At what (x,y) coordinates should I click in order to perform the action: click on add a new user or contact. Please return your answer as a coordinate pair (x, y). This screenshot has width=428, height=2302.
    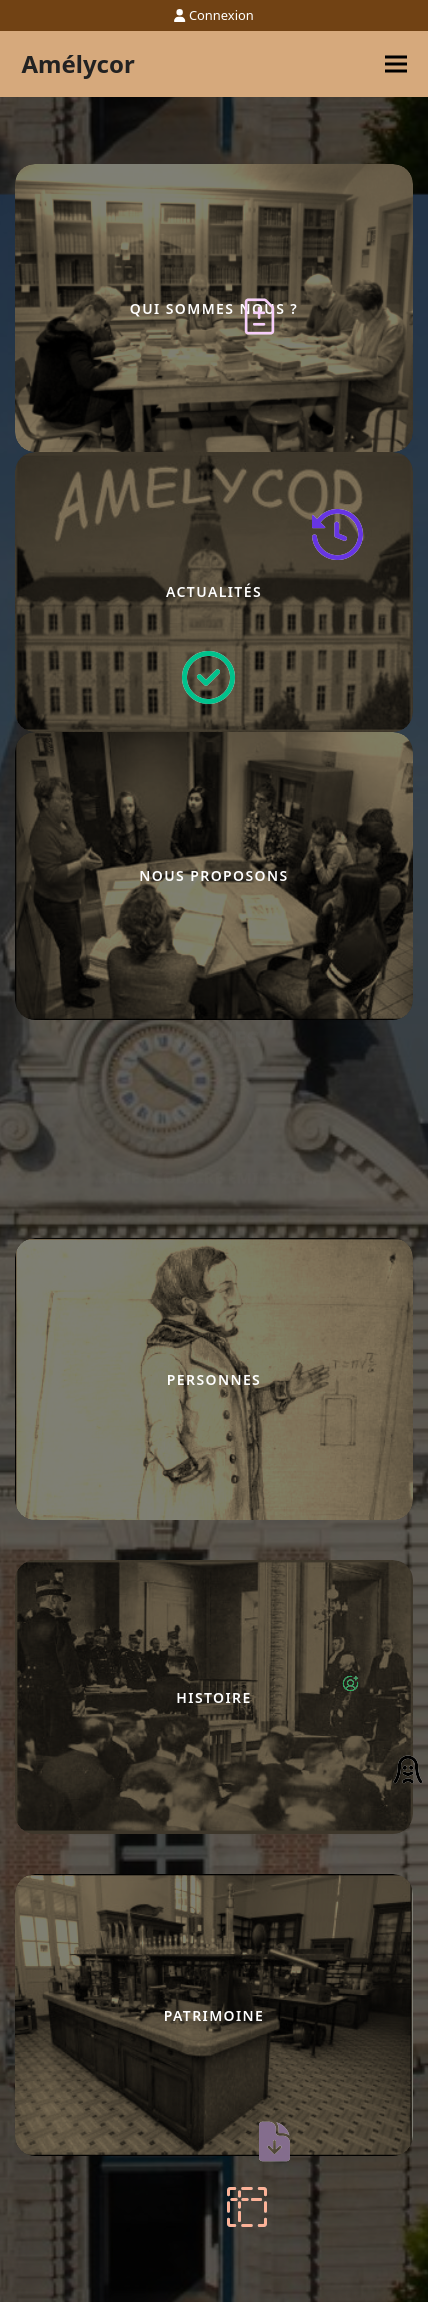
    Looking at the image, I should click on (350, 1683).